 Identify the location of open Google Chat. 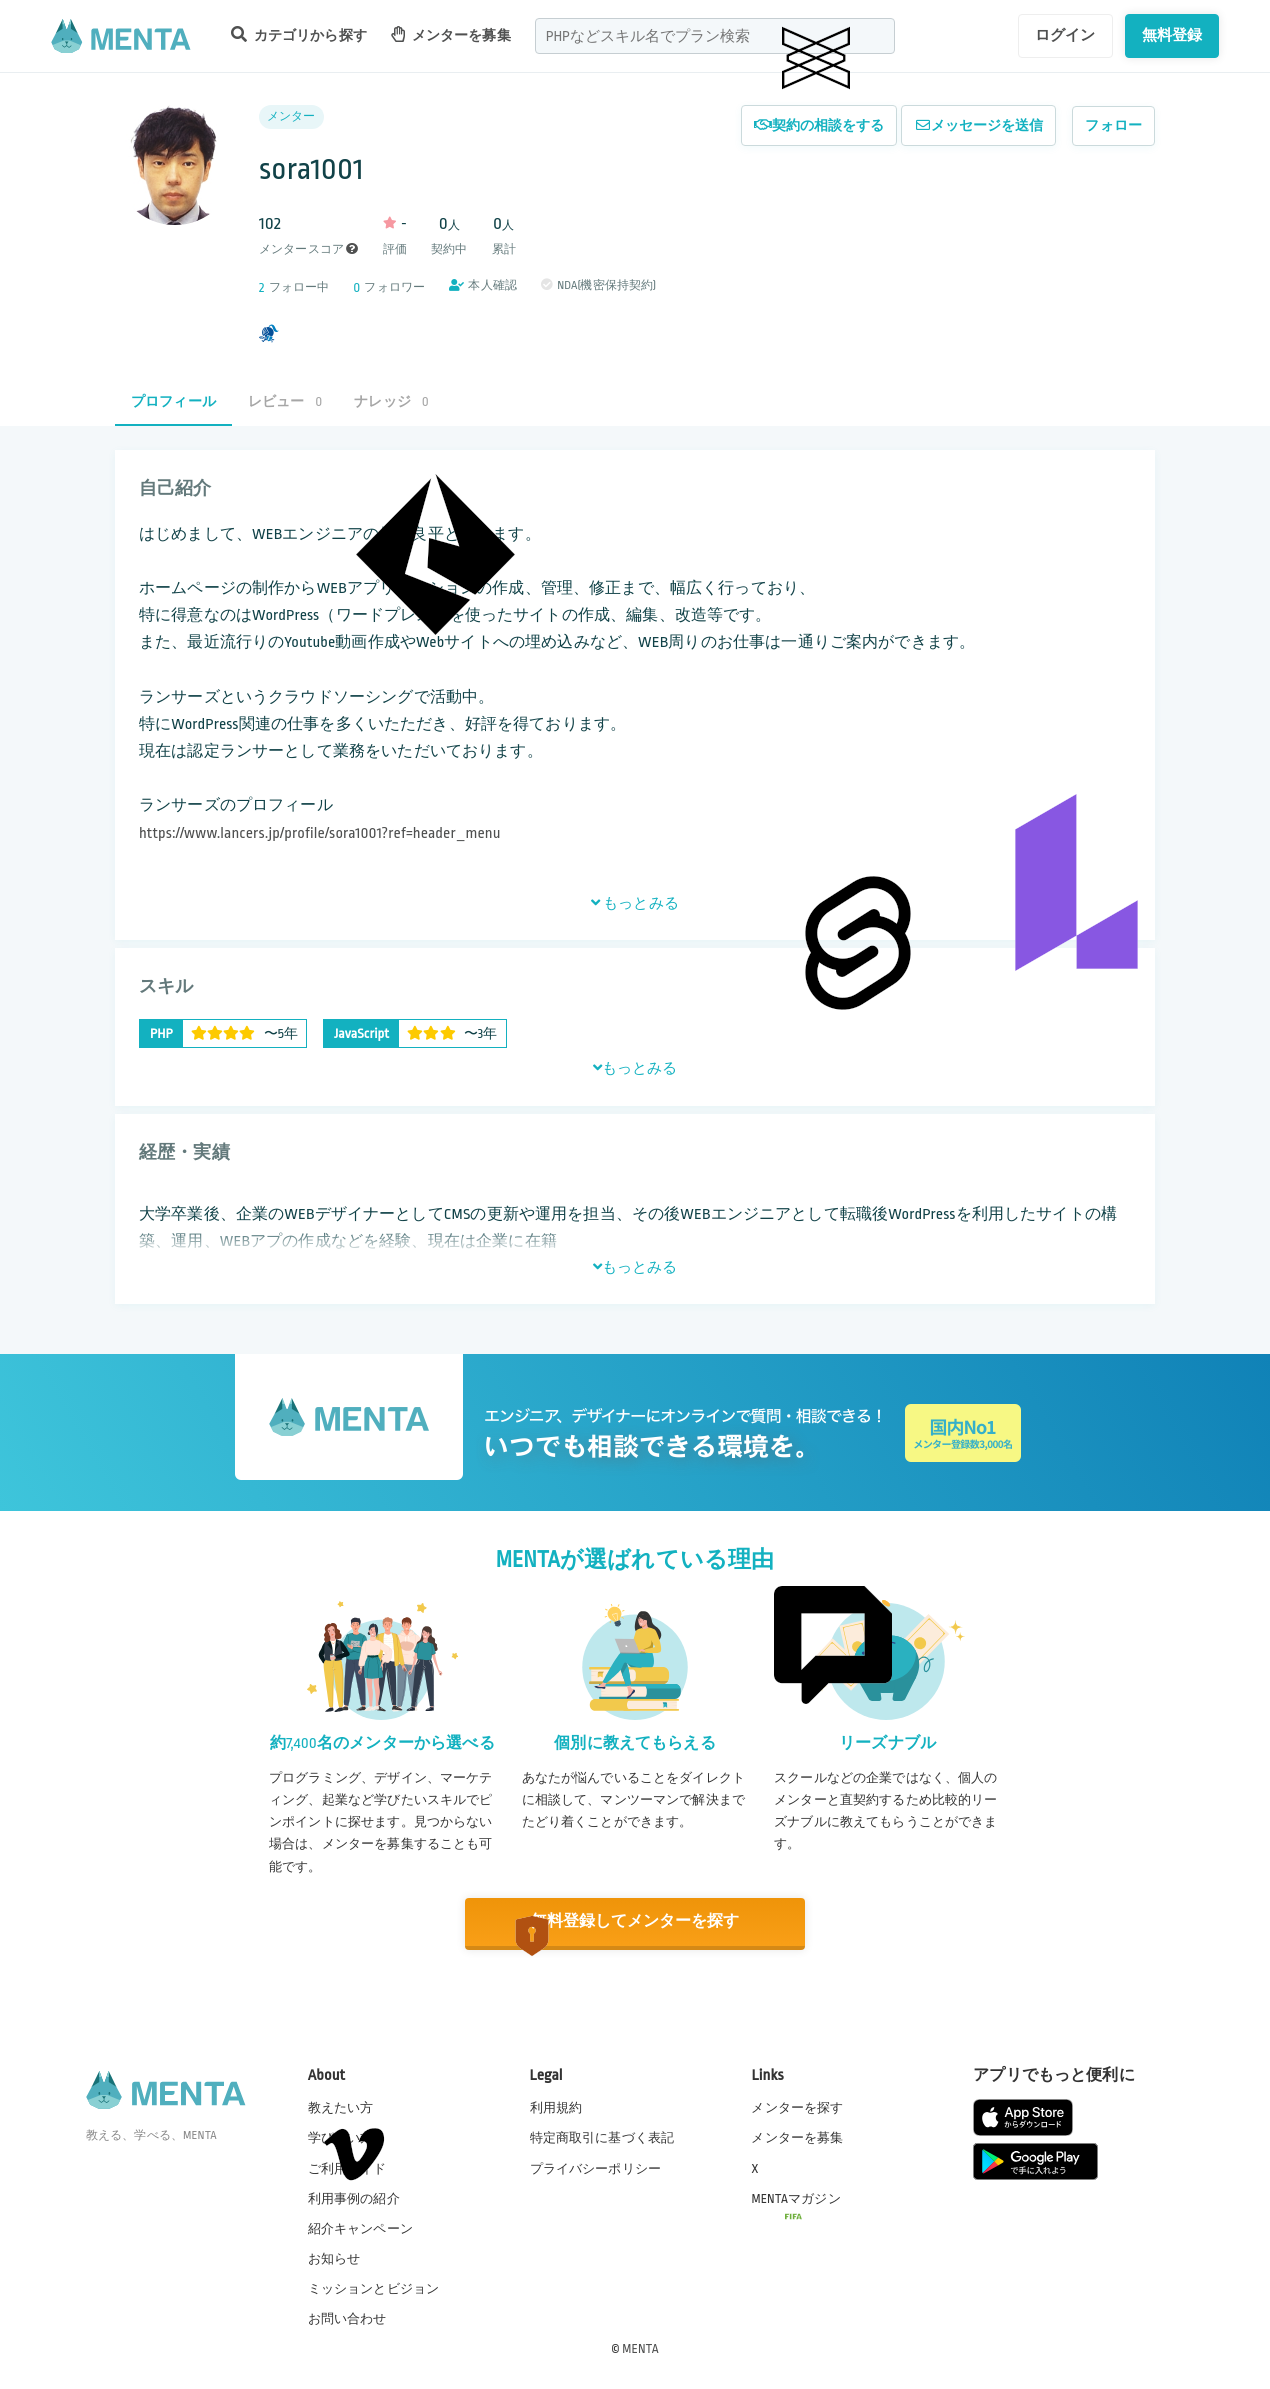
(833, 1645).